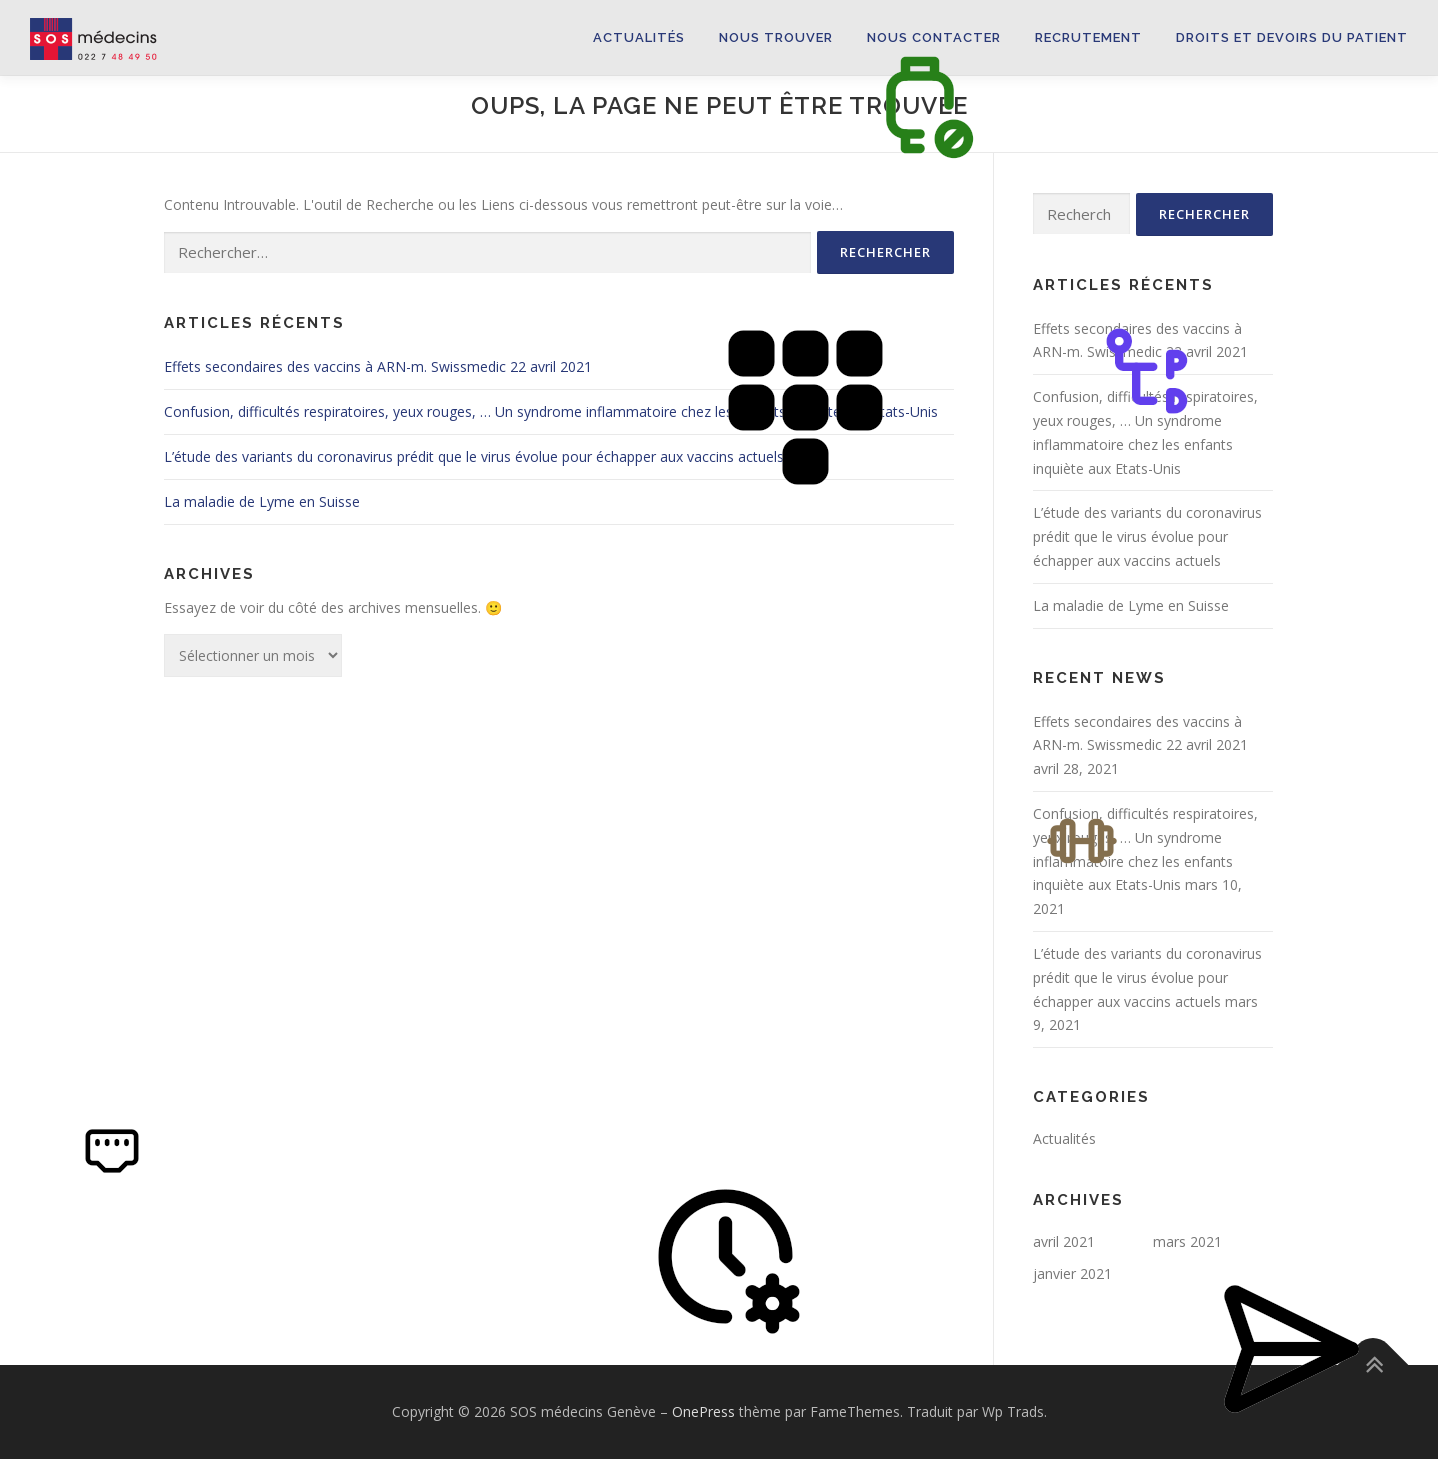 The height and width of the screenshot is (1459, 1438). Describe the element at coordinates (805, 407) in the screenshot. I see `open the phone dialpad` at that location.